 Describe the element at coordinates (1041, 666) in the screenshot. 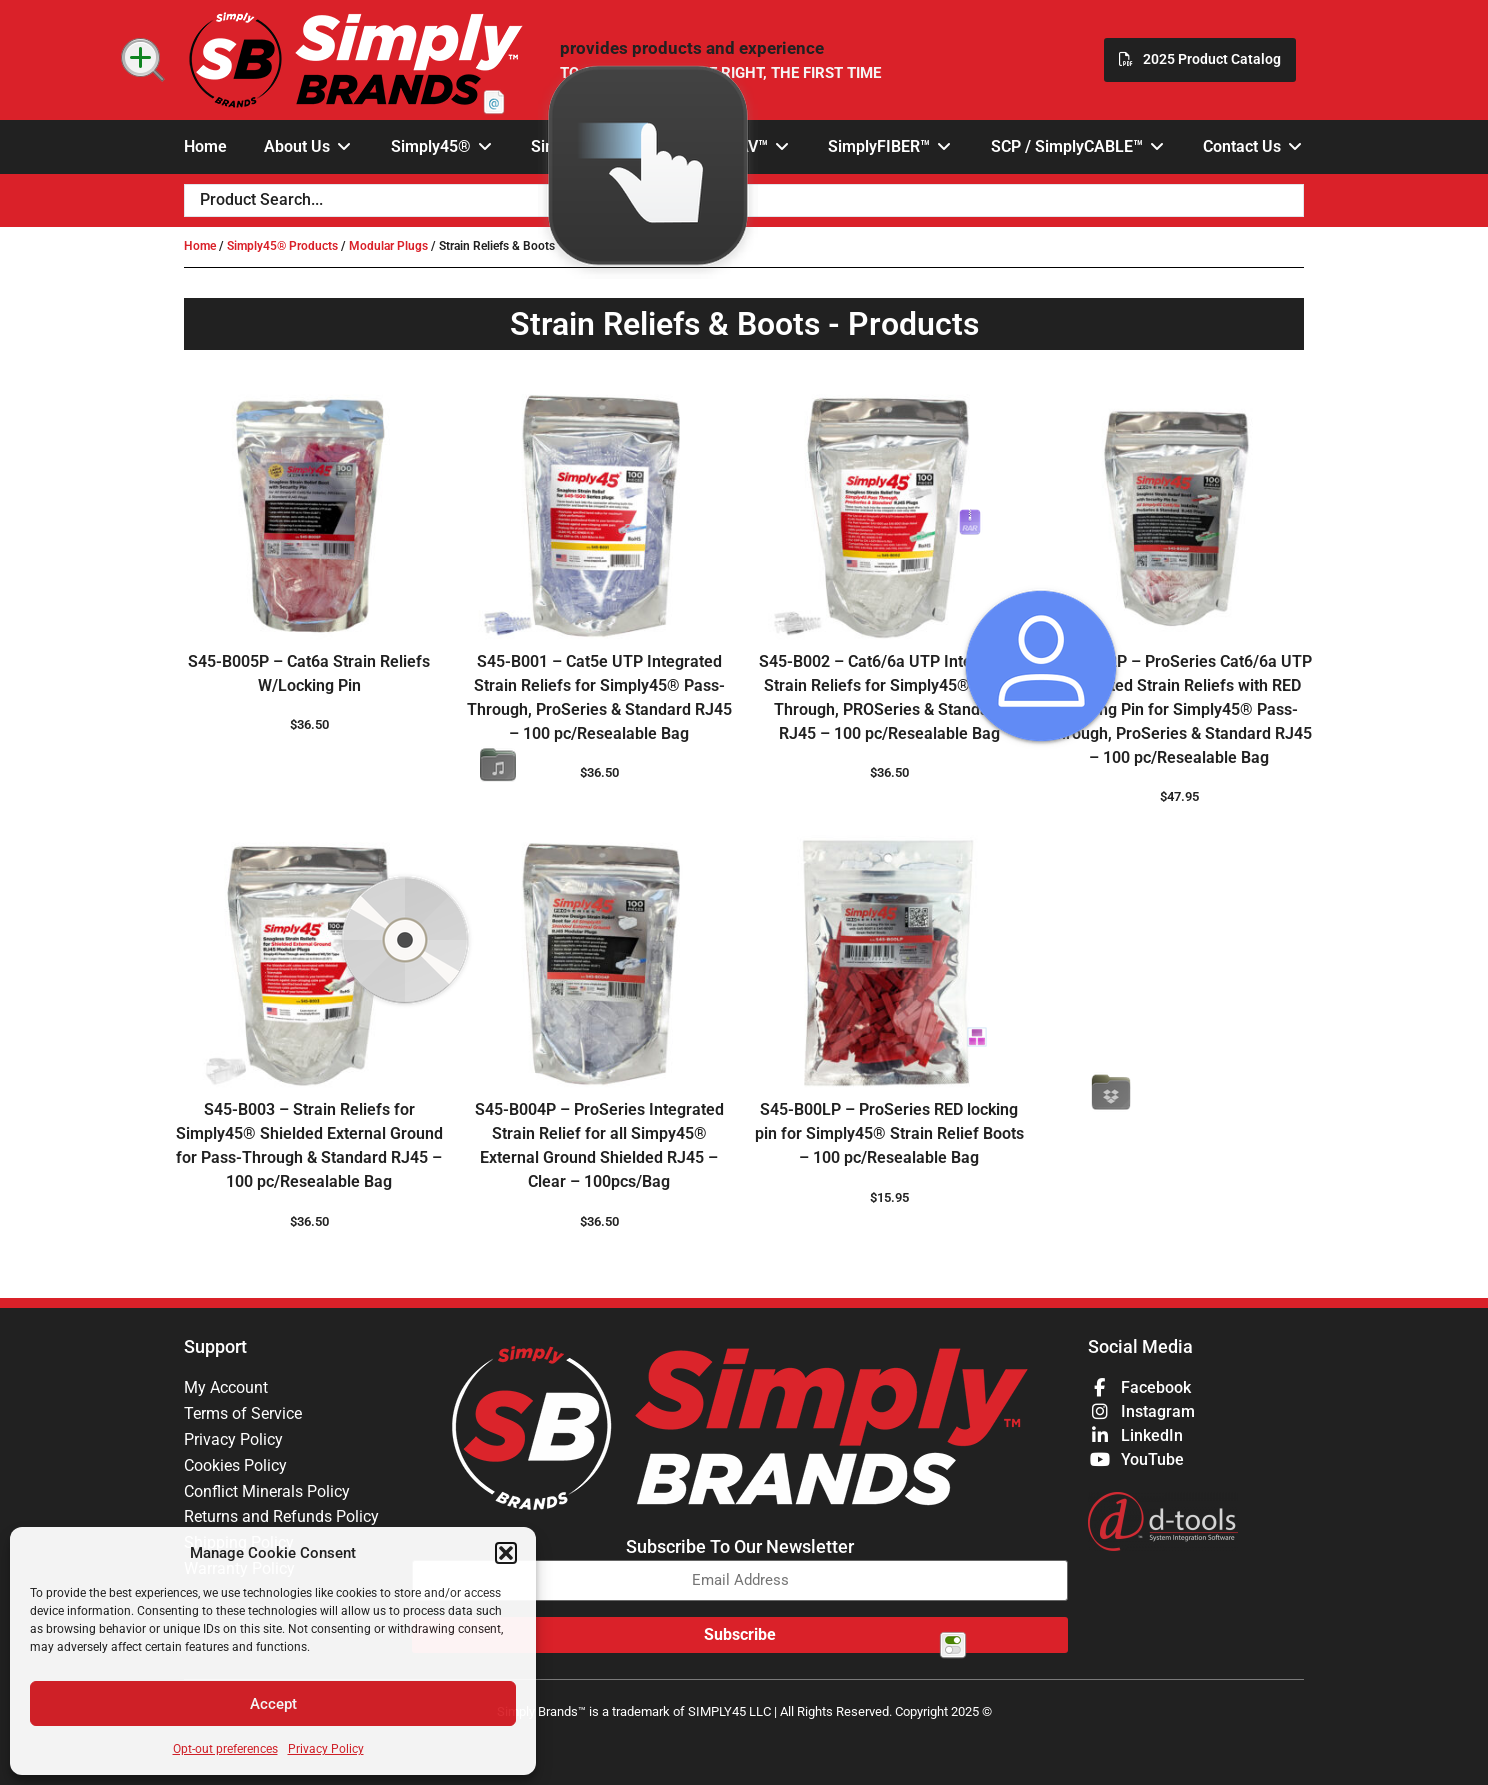

I see `indicates a personal or user-owned item` at that location.